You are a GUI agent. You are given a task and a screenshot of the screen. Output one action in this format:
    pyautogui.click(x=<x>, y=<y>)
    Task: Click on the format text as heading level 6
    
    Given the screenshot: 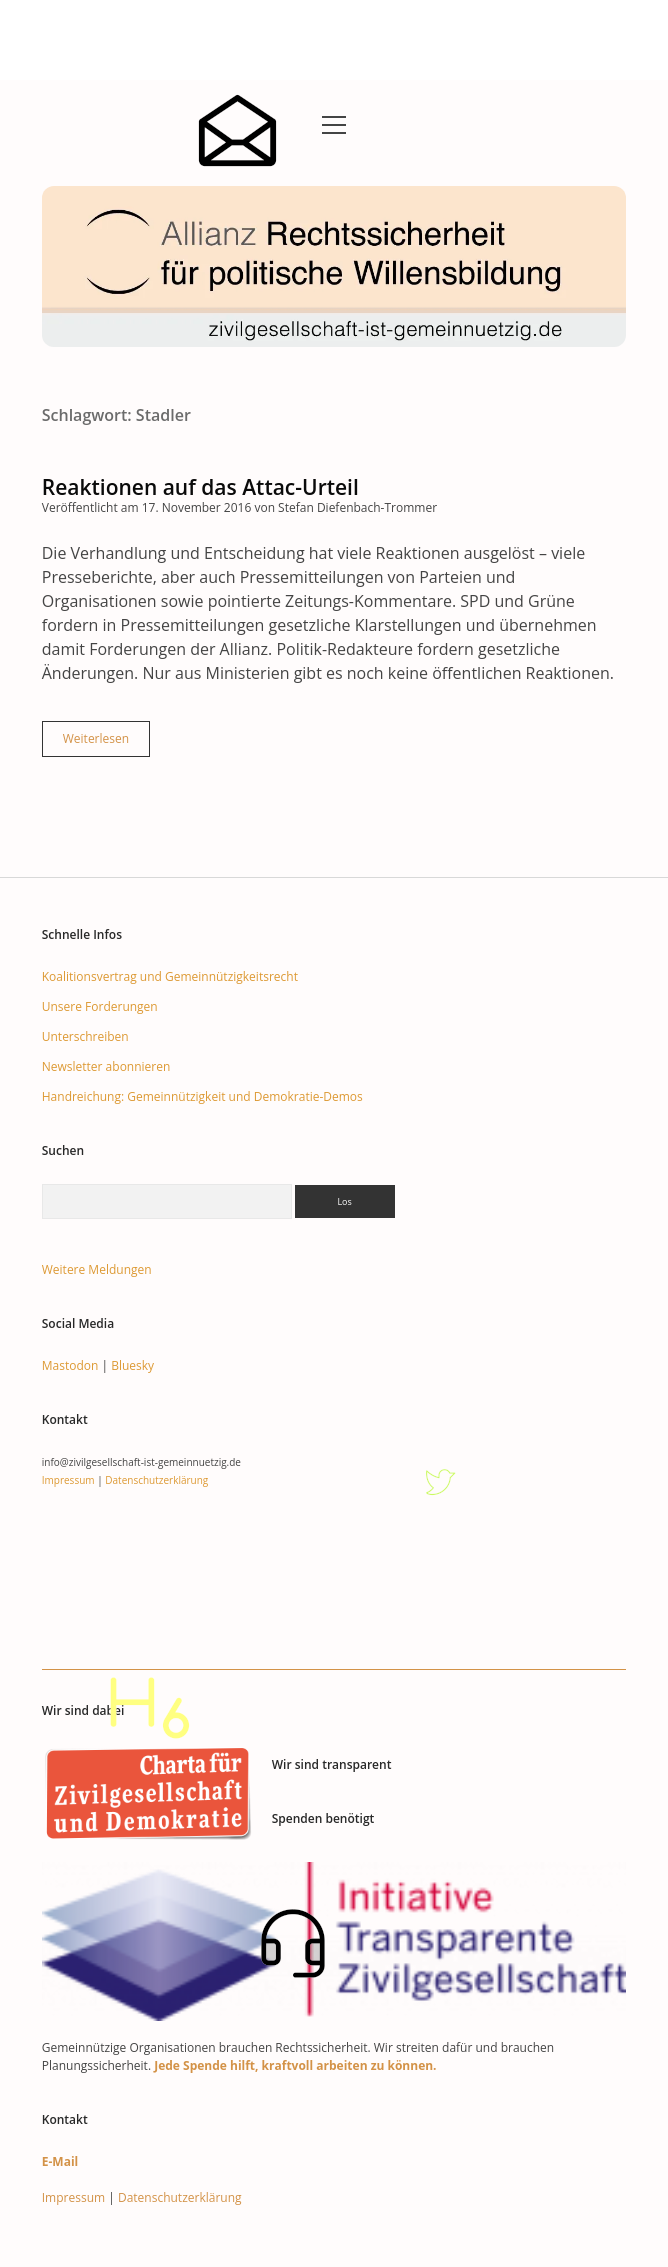 What is the action you would take?
    pyautogui.click(x=145, y=1706)
    